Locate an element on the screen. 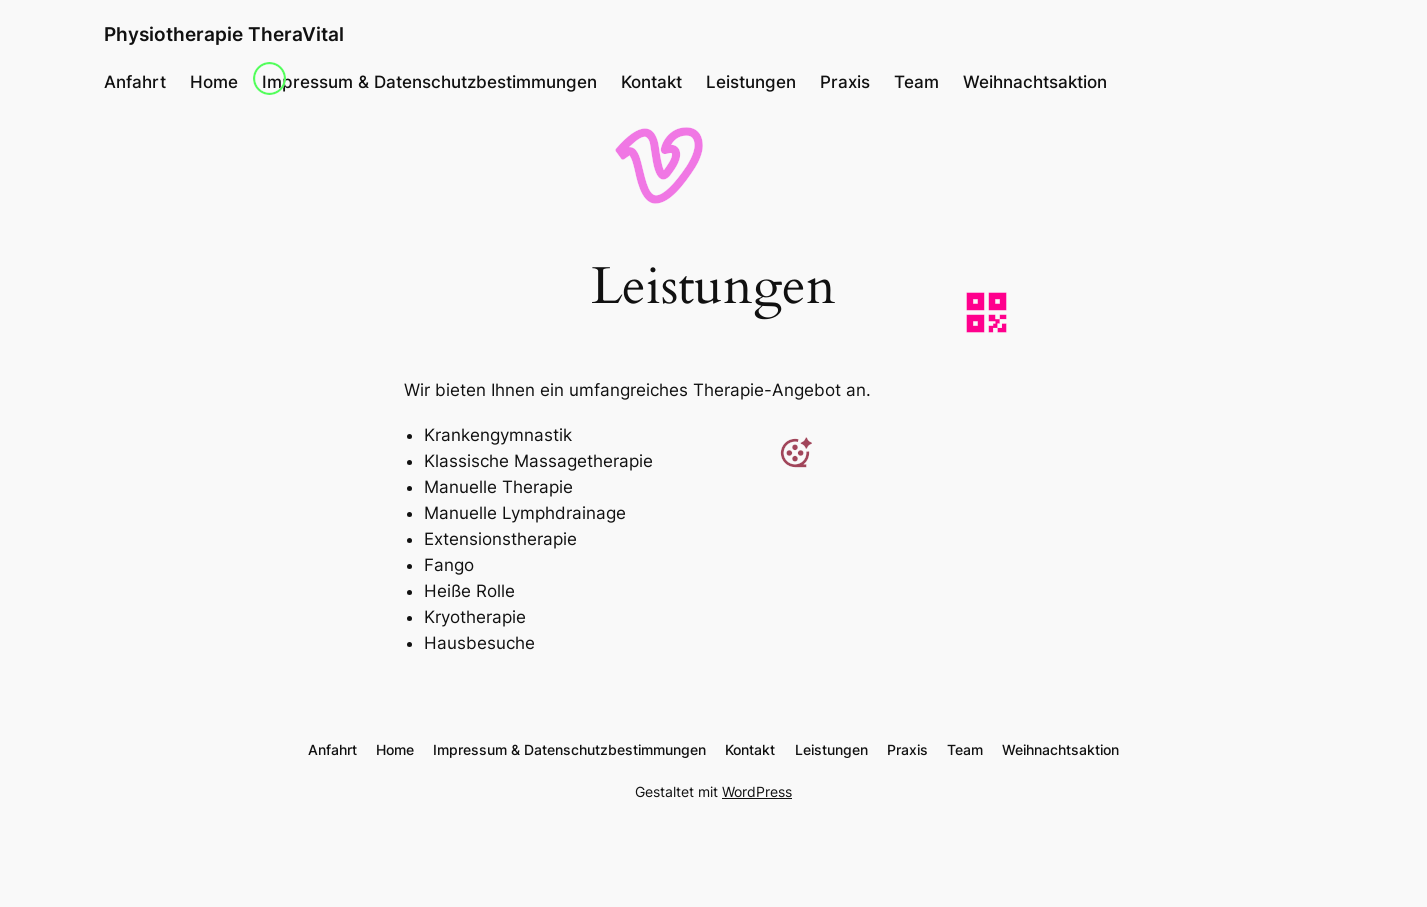 The image size is (1427, 907). access AI-powered video editing tools is located at coordinates (795, 453).